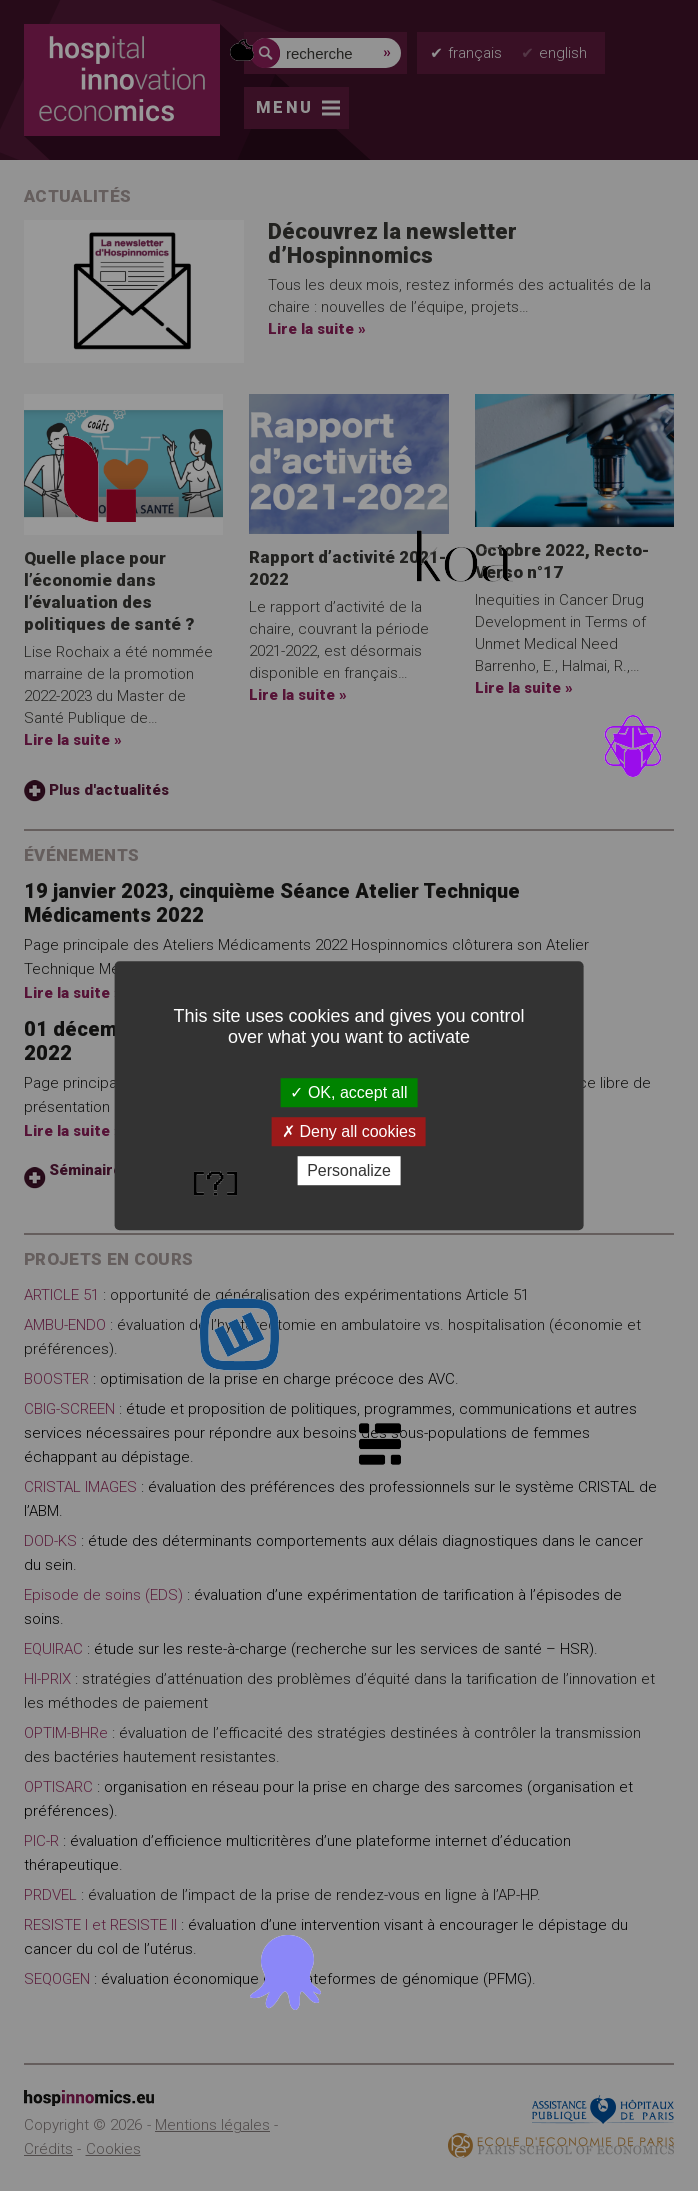 Image resolution: width=698 pixels, height=2191 pixels. I want to click on logstash data processing pipeline logo, so click(100, 479).